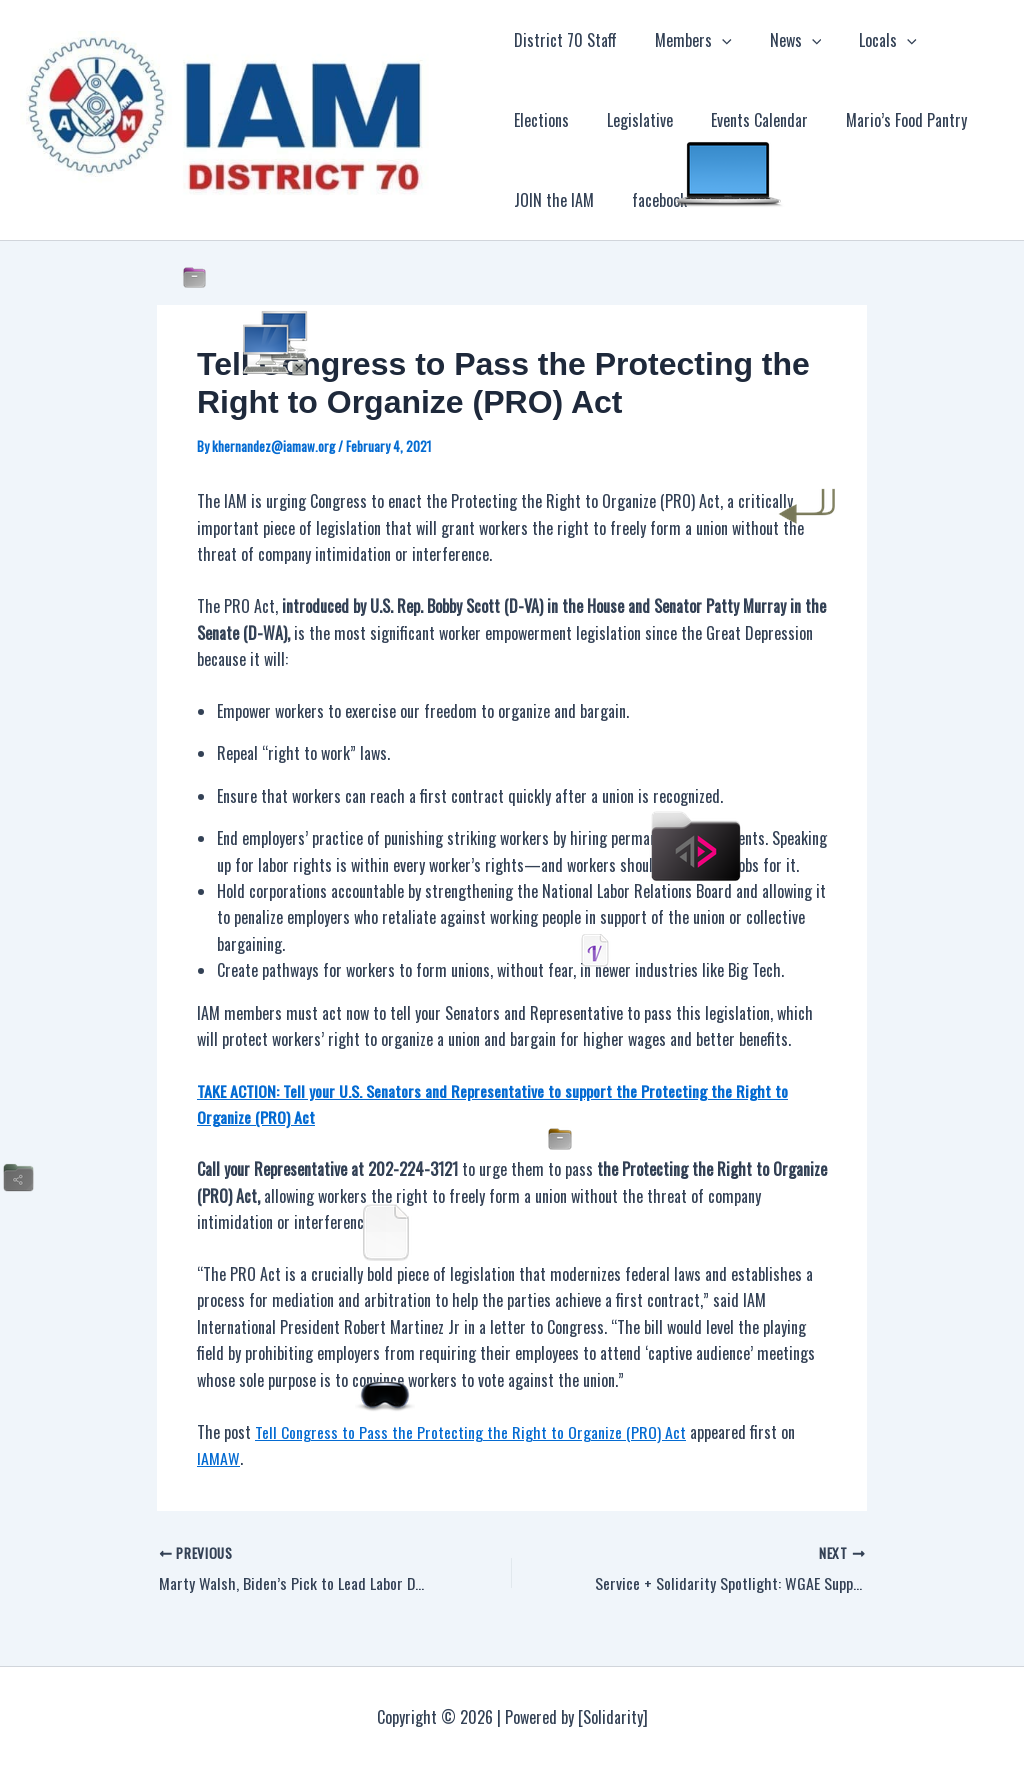 The width and height of the screenshot is (1024, 1766). What do you see at coordinates (806, 506) in the screenshot?
I see `reply to all recipients of an email` at bounding box center [806, 506].